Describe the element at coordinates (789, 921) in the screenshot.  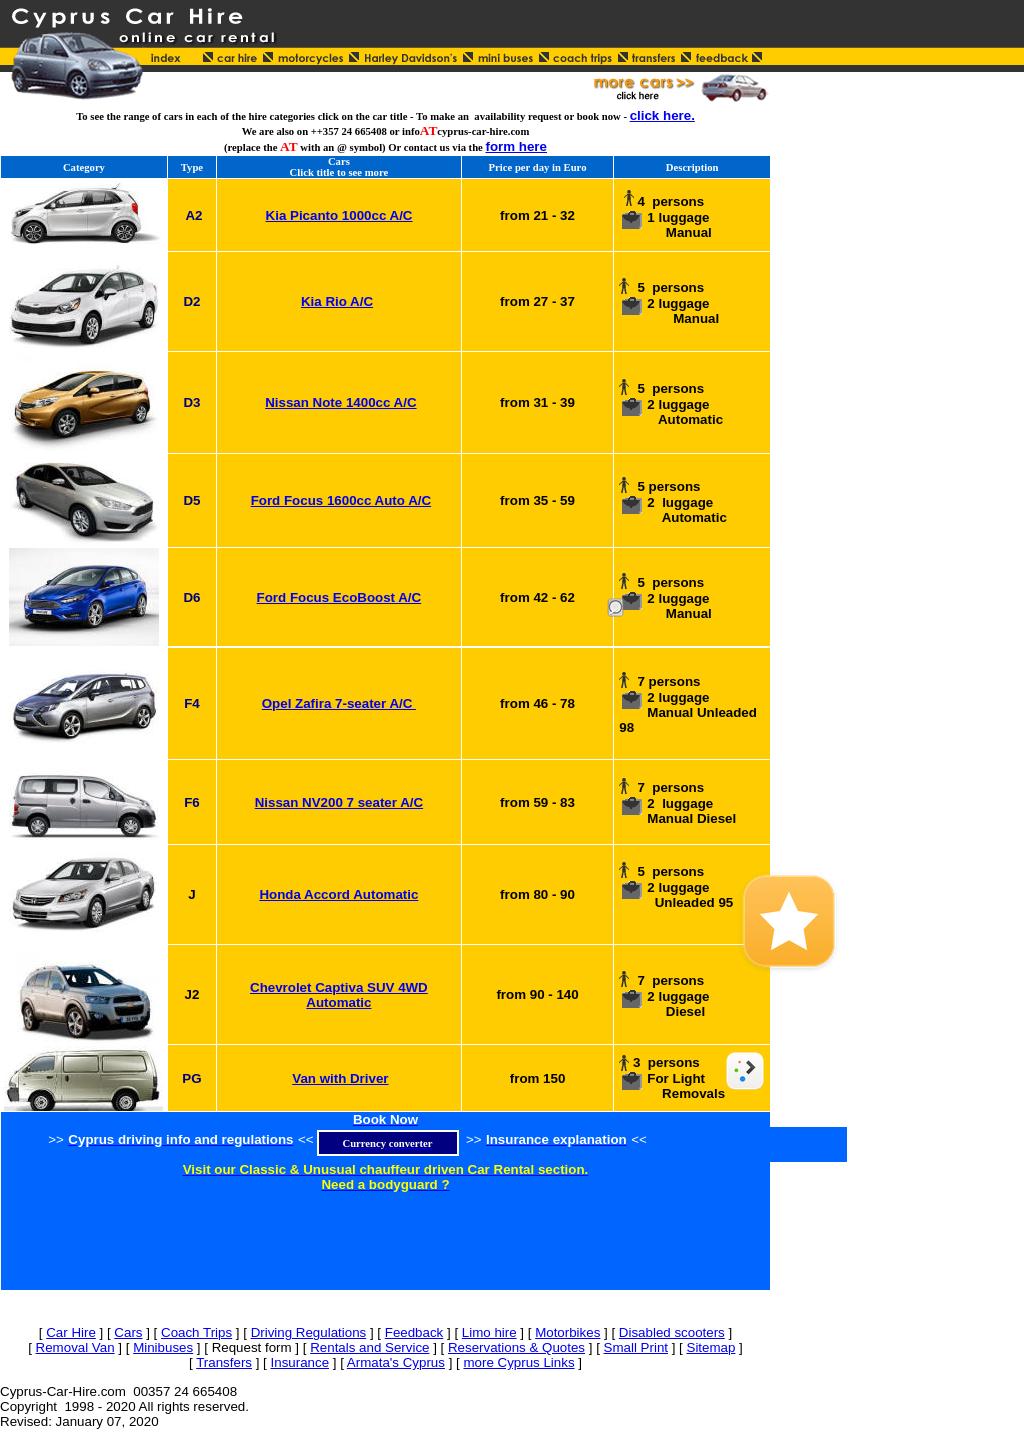
I see `view featured applications` at that location.